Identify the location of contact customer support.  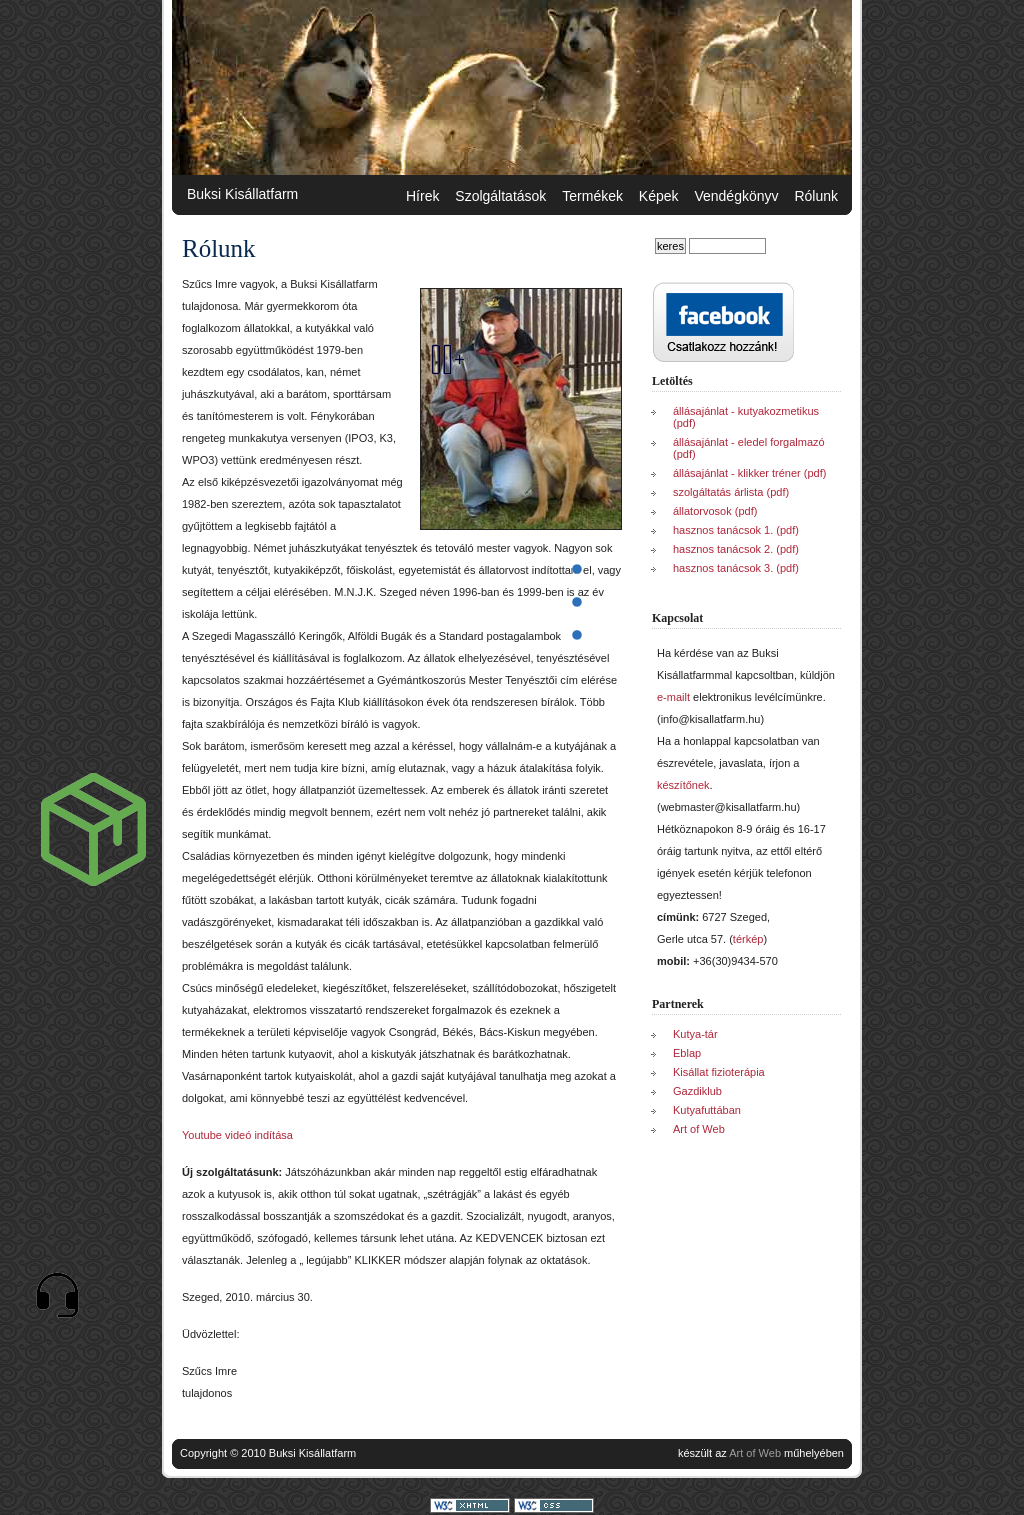
(57, 1293).